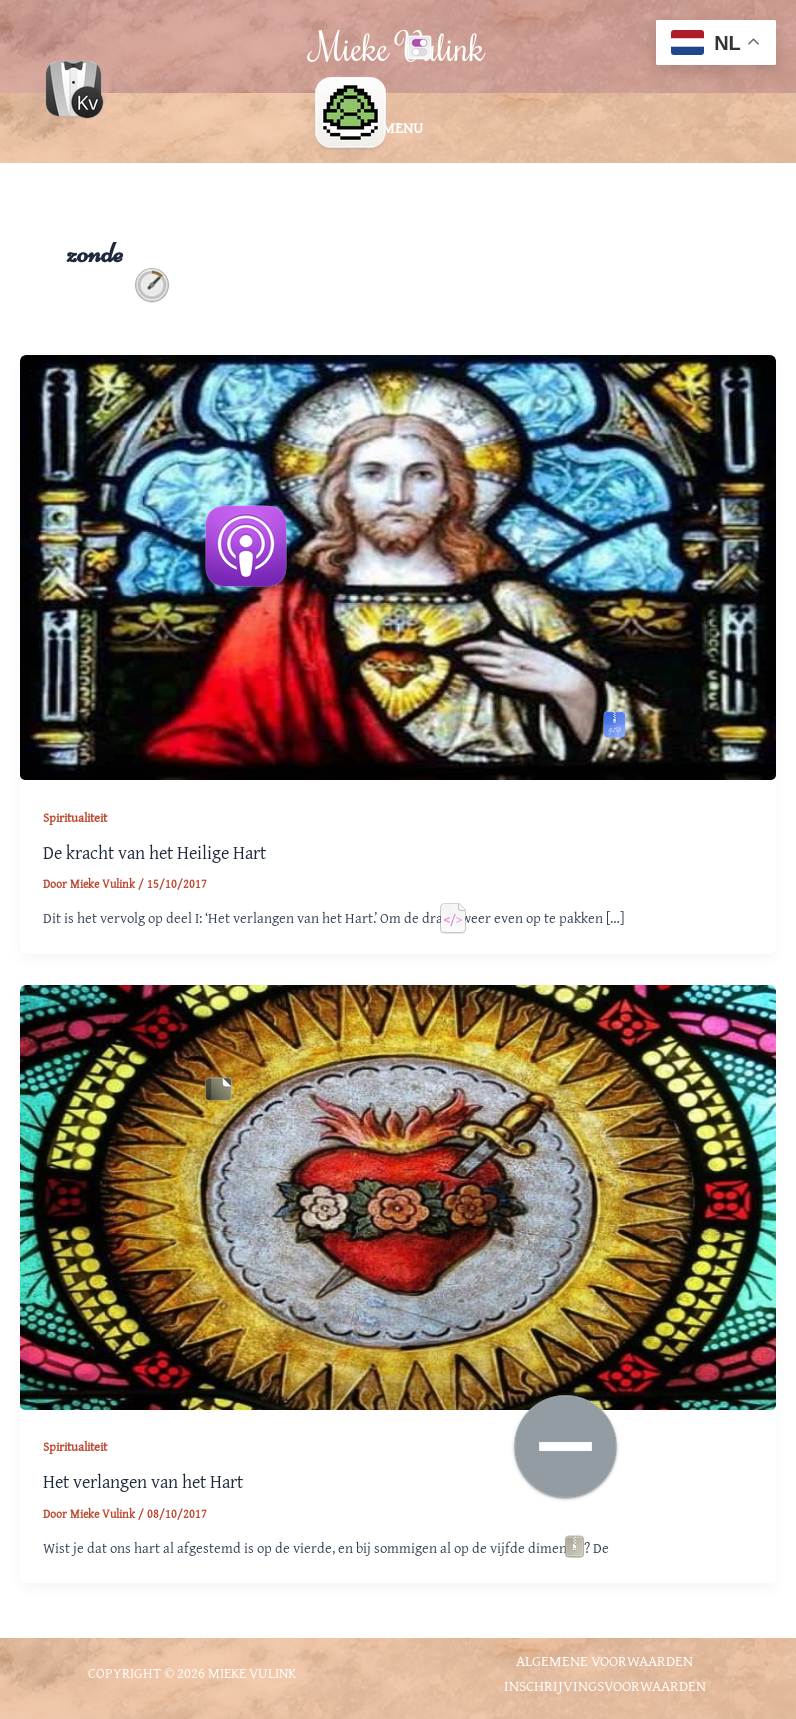  What do you see at coordinates (73, 88) in the screenshot?
I see `open kvantum theme manager` at bounding box center [73, 88].